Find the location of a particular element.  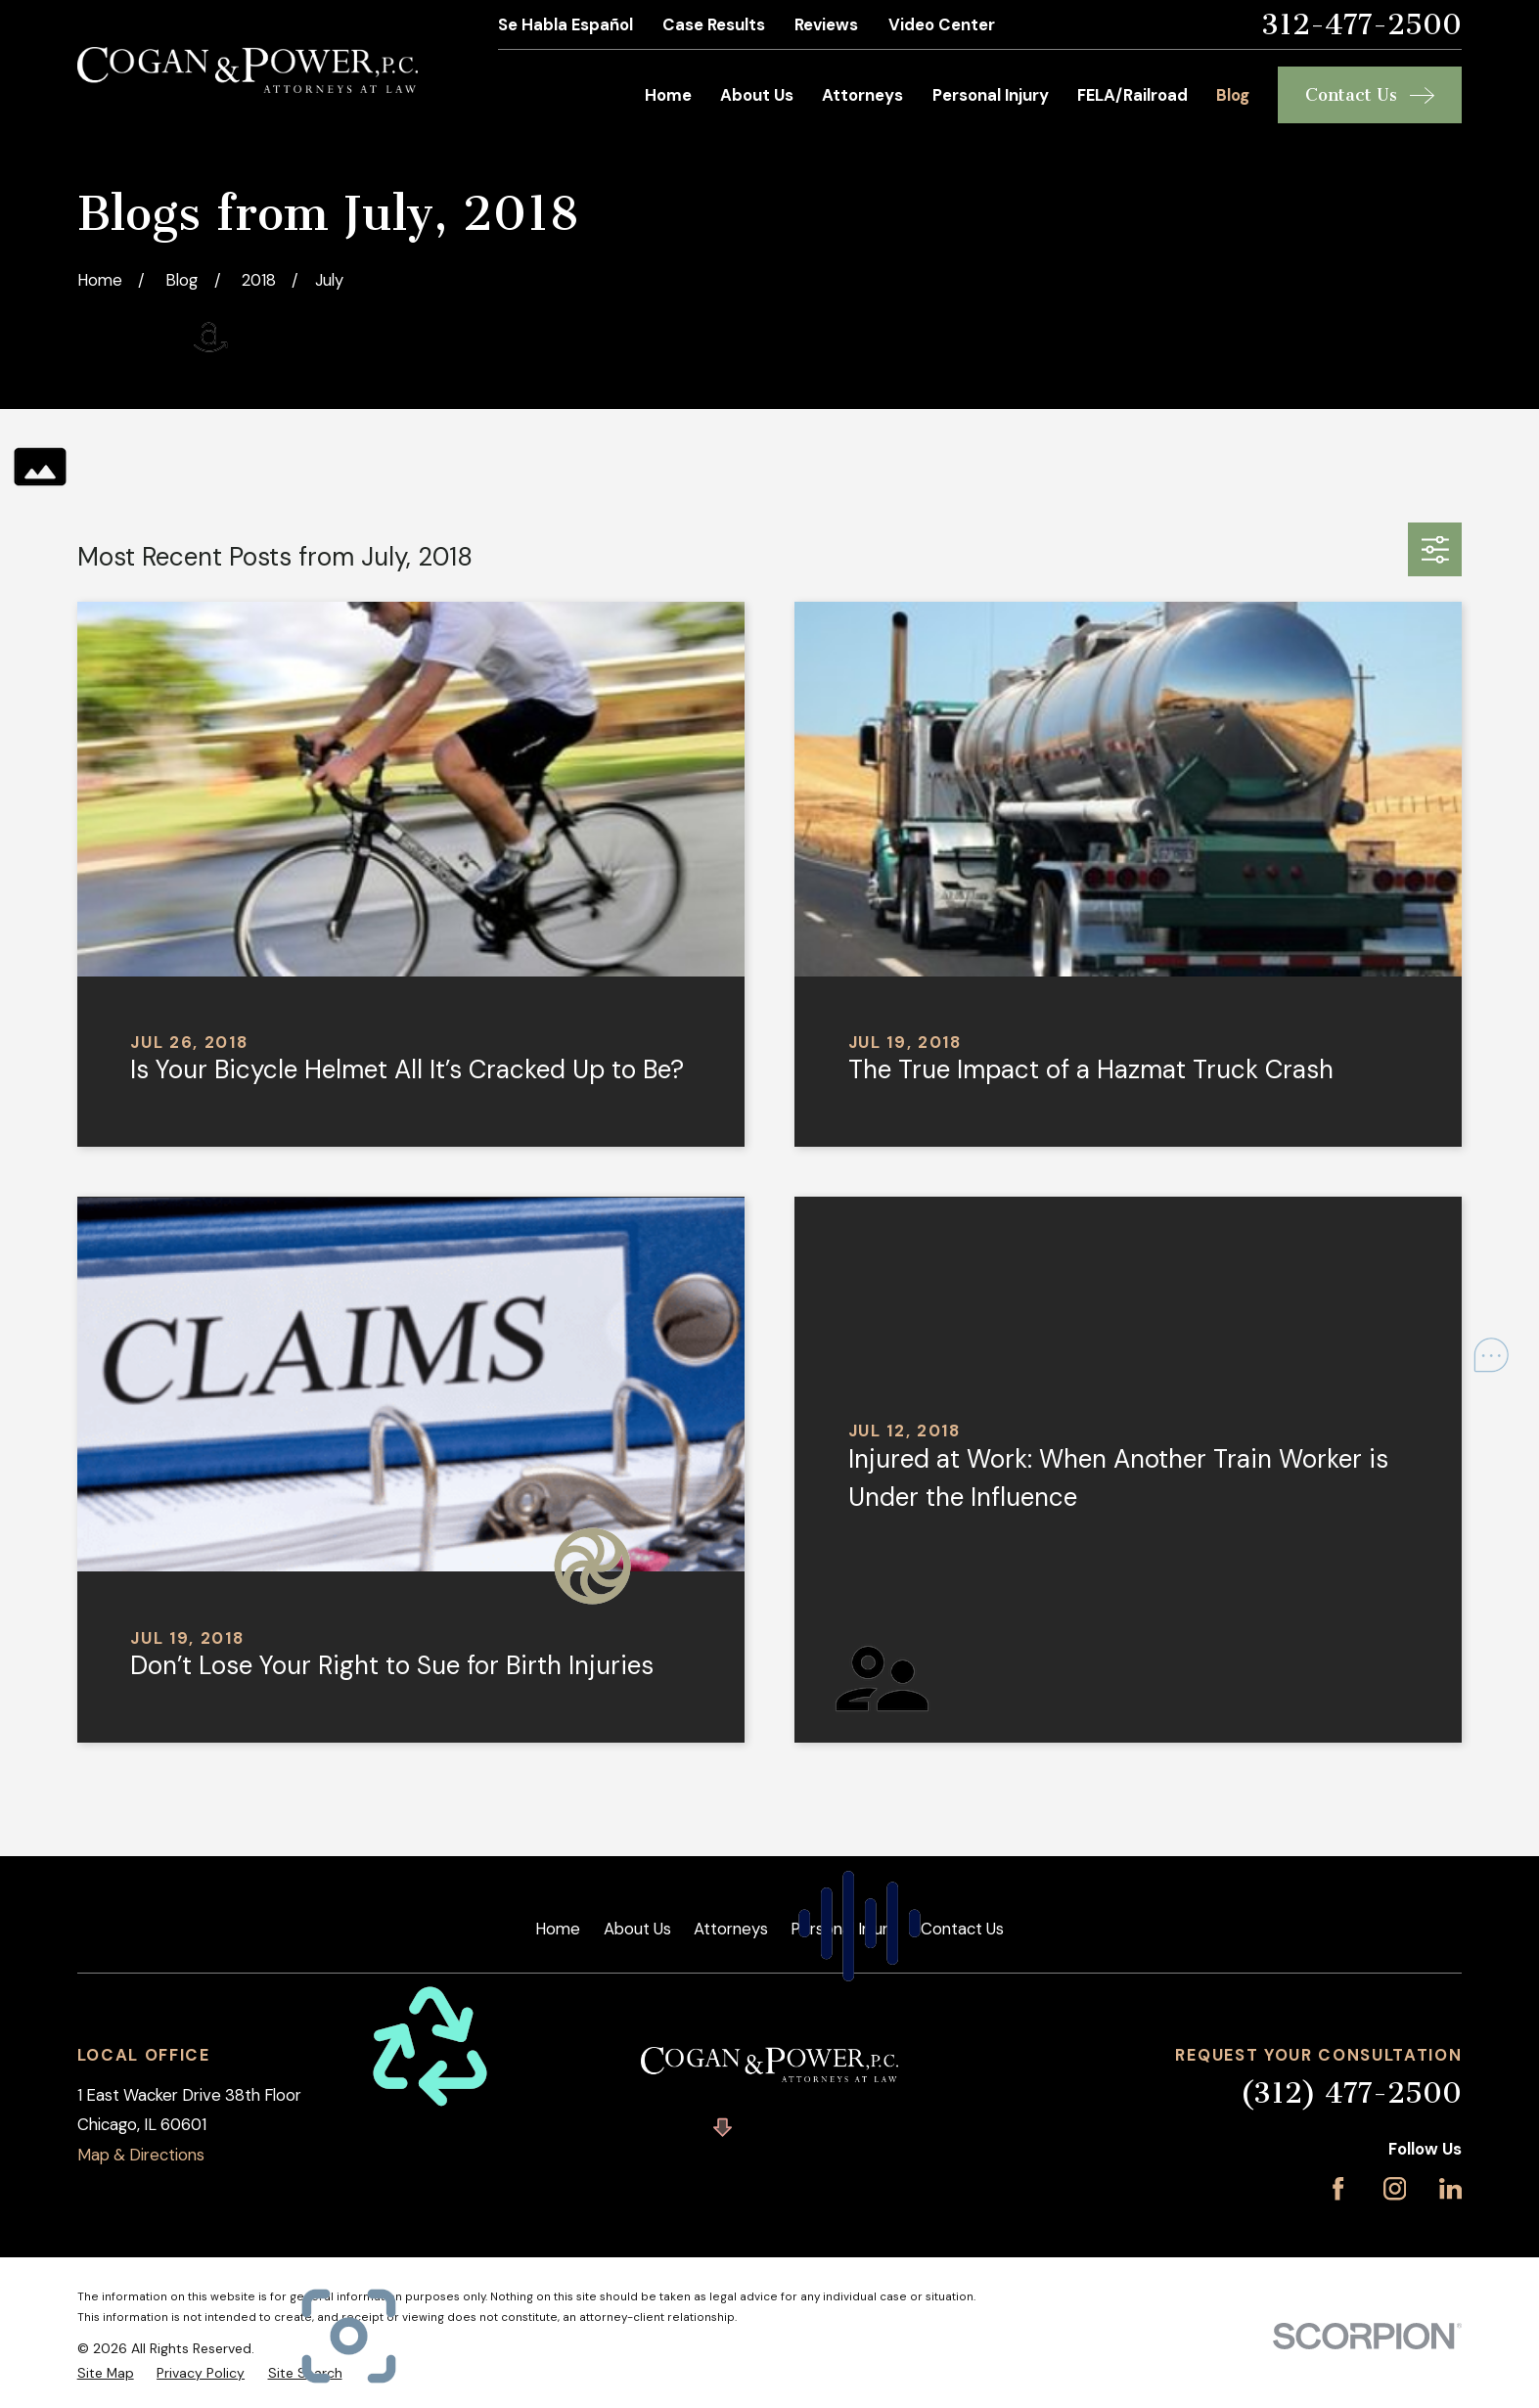

focus on a specific area or element is located at coordinates (348, 2336).